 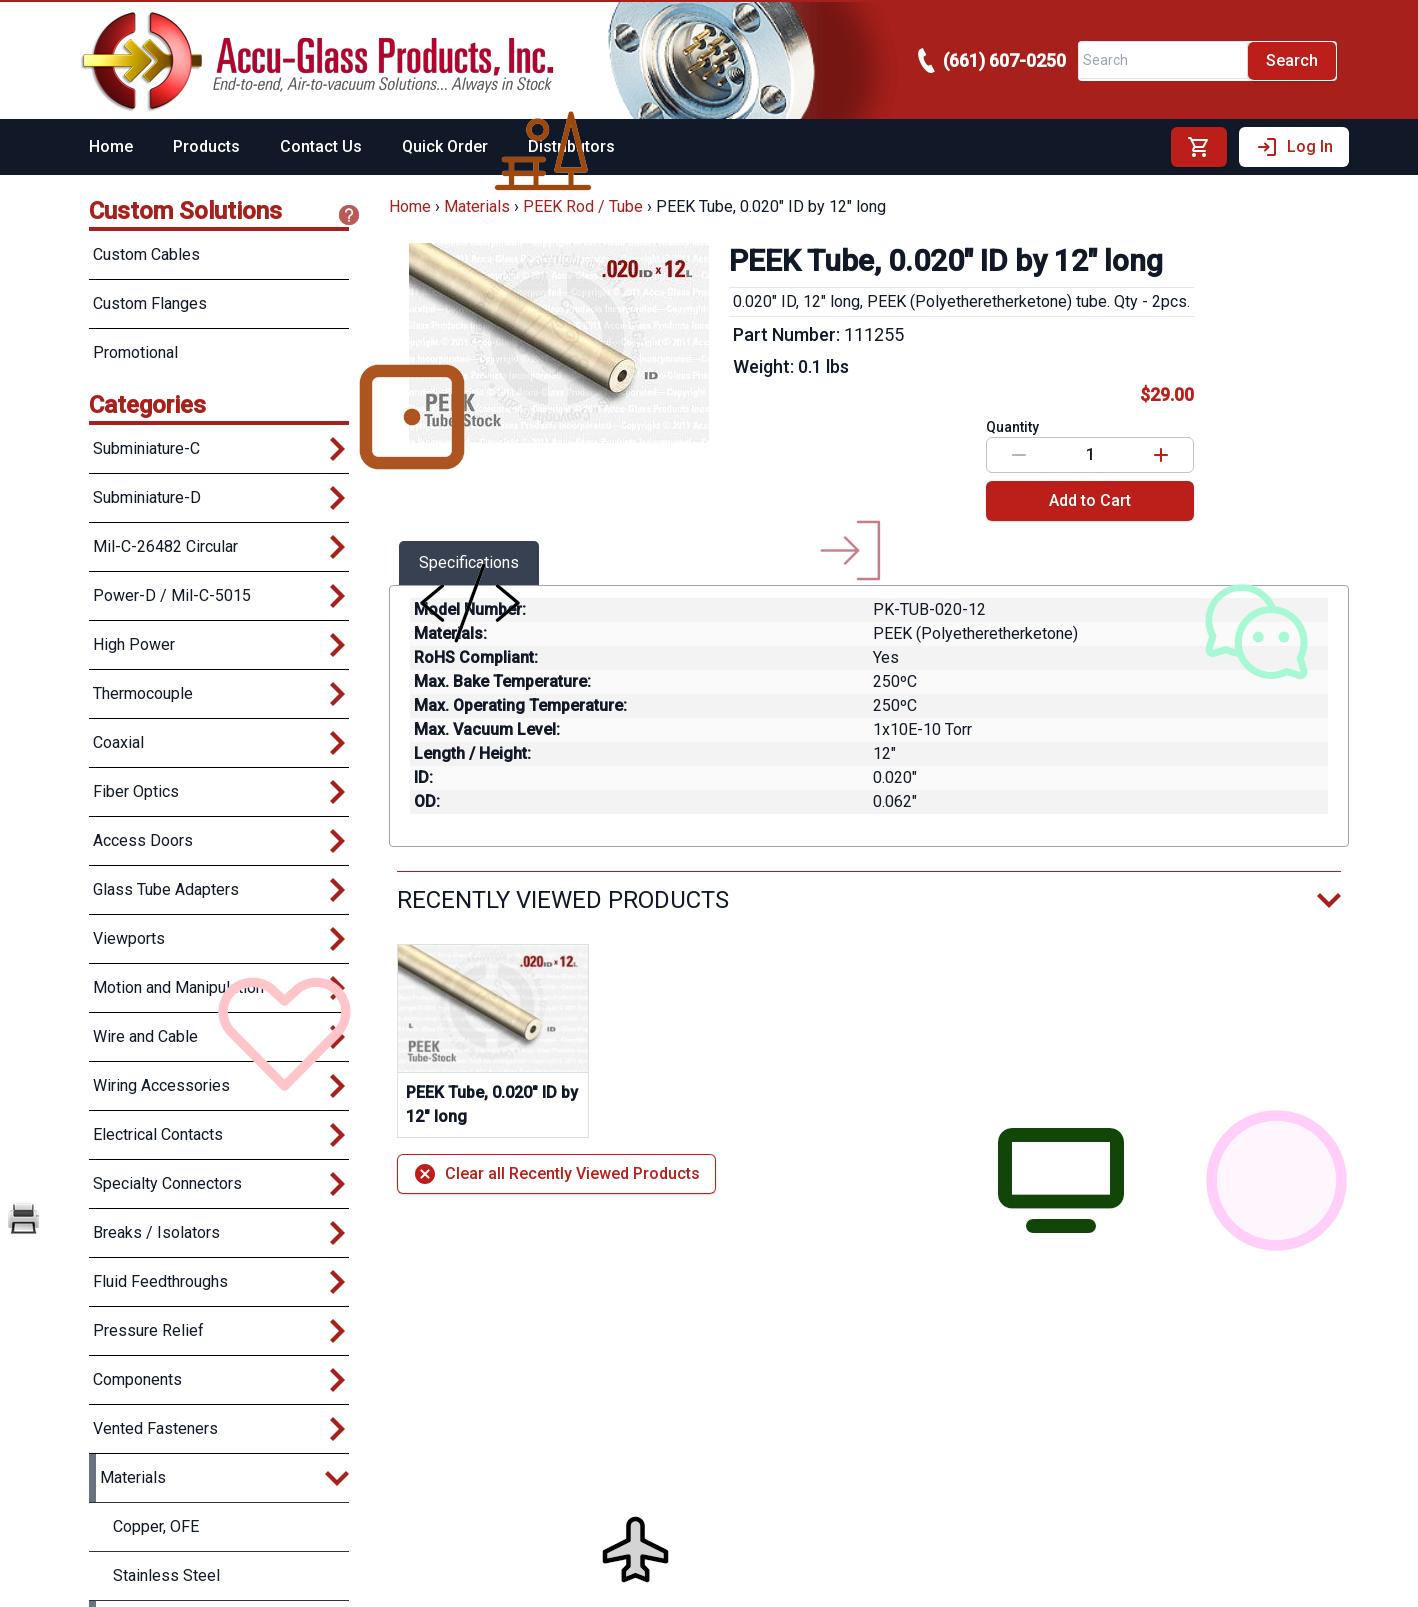 What do you see at coordinates (1276, 1180) in the screenshot?
I see `unselected radio button option` at bounding box center [1276, 1180].